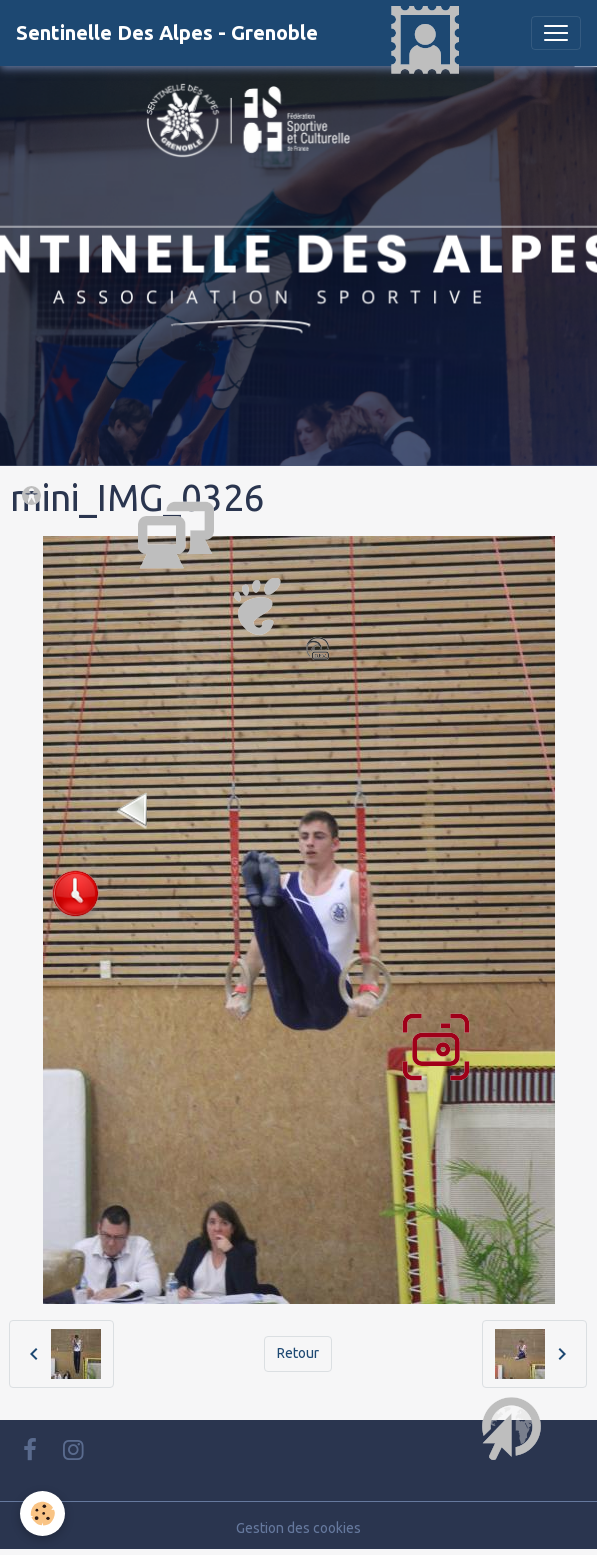  I want to click on open Microsoft Edge Dev browser, so click(317, 648).